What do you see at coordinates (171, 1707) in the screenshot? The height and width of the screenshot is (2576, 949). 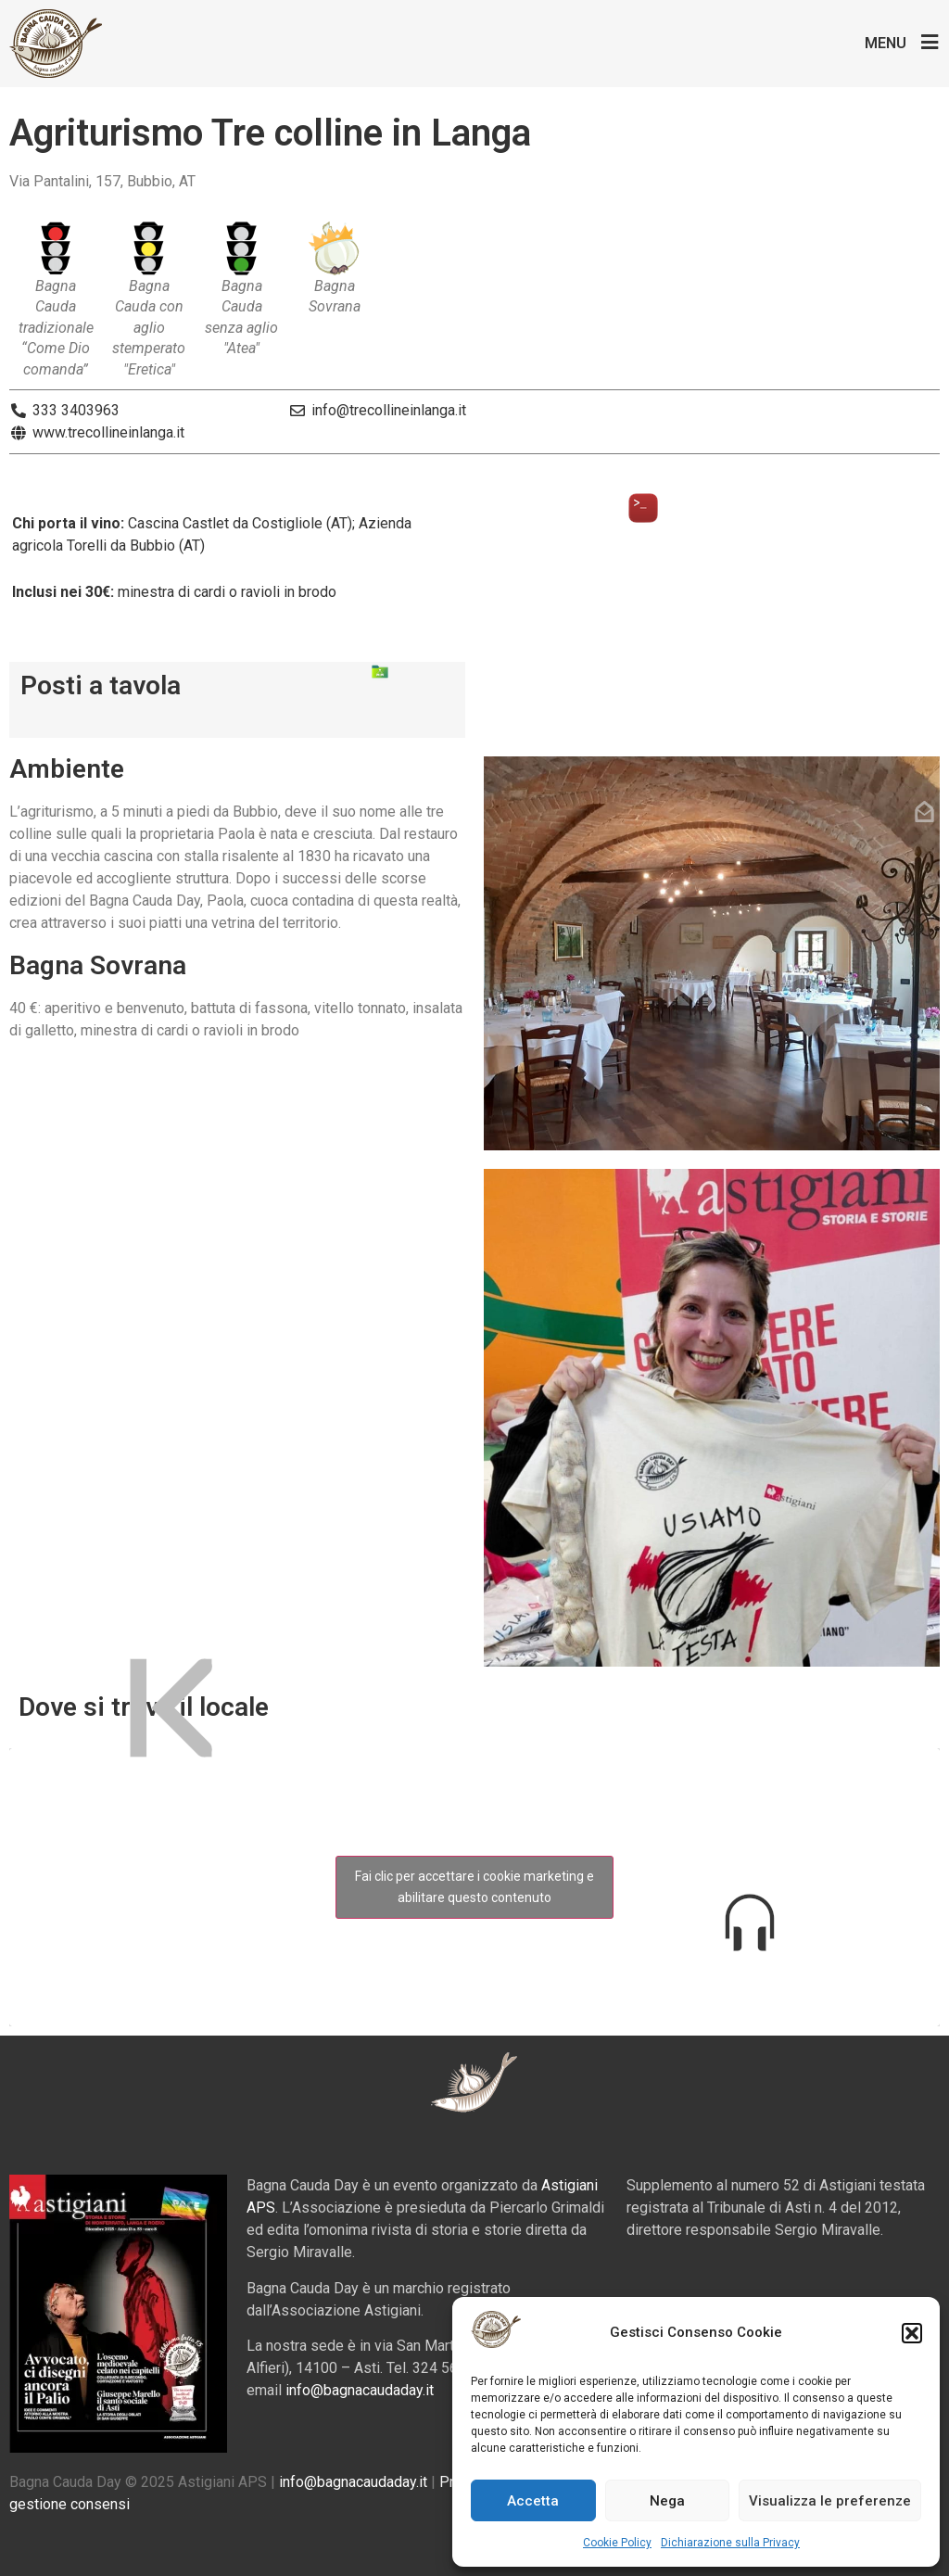 I see `go to first item in a list or sequence (right-to-left layout)` at bounding box center [171, 1707].